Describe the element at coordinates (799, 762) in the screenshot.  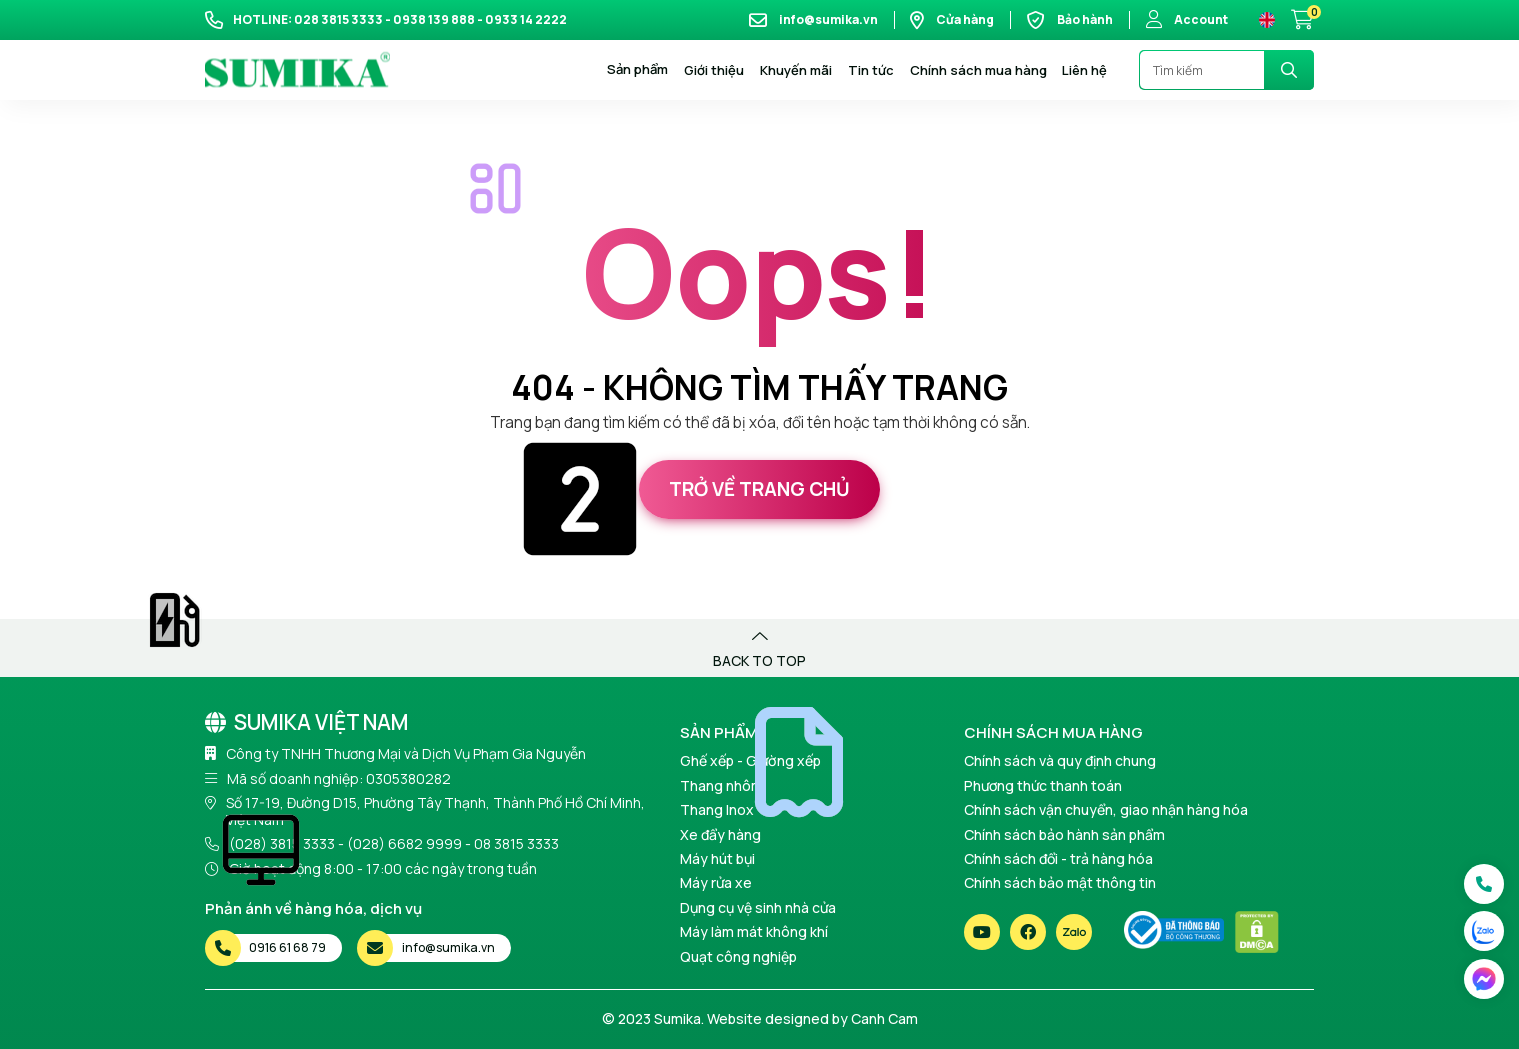
I see `view invoice or billing details` at that location.